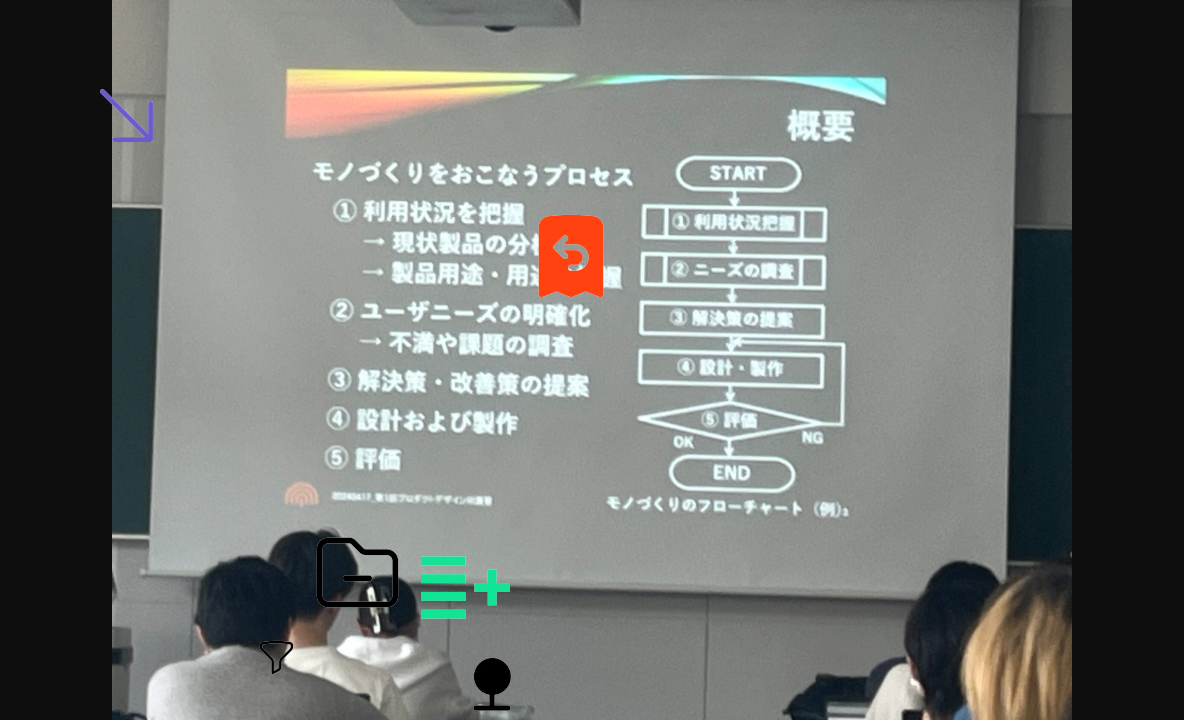  What do you see at coordinates (126, 115) in the screenshot?
I see `navigate to the next item diagonally` at bounding box center [126, 115].